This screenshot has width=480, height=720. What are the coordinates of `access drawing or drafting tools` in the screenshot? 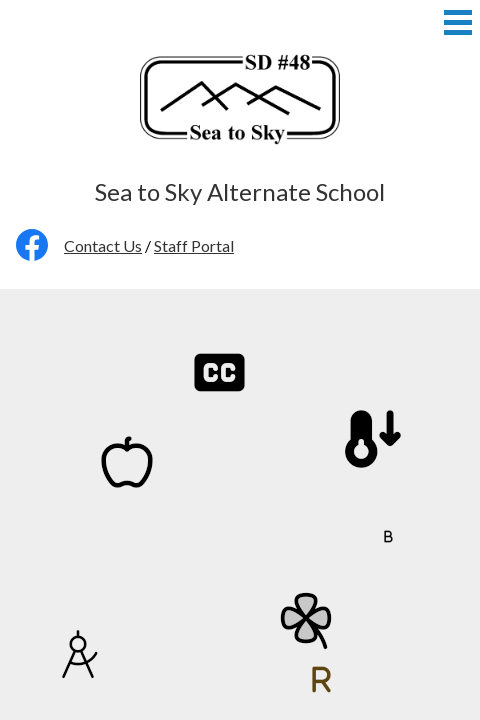 It's located at (78, 655).